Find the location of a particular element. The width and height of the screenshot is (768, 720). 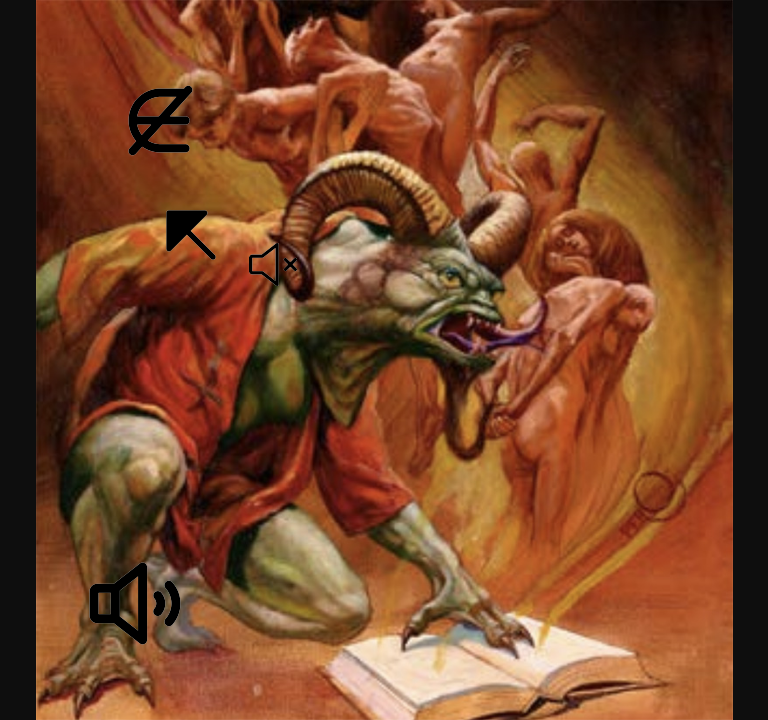

volume is set to high is located at coordinates (133, 603).